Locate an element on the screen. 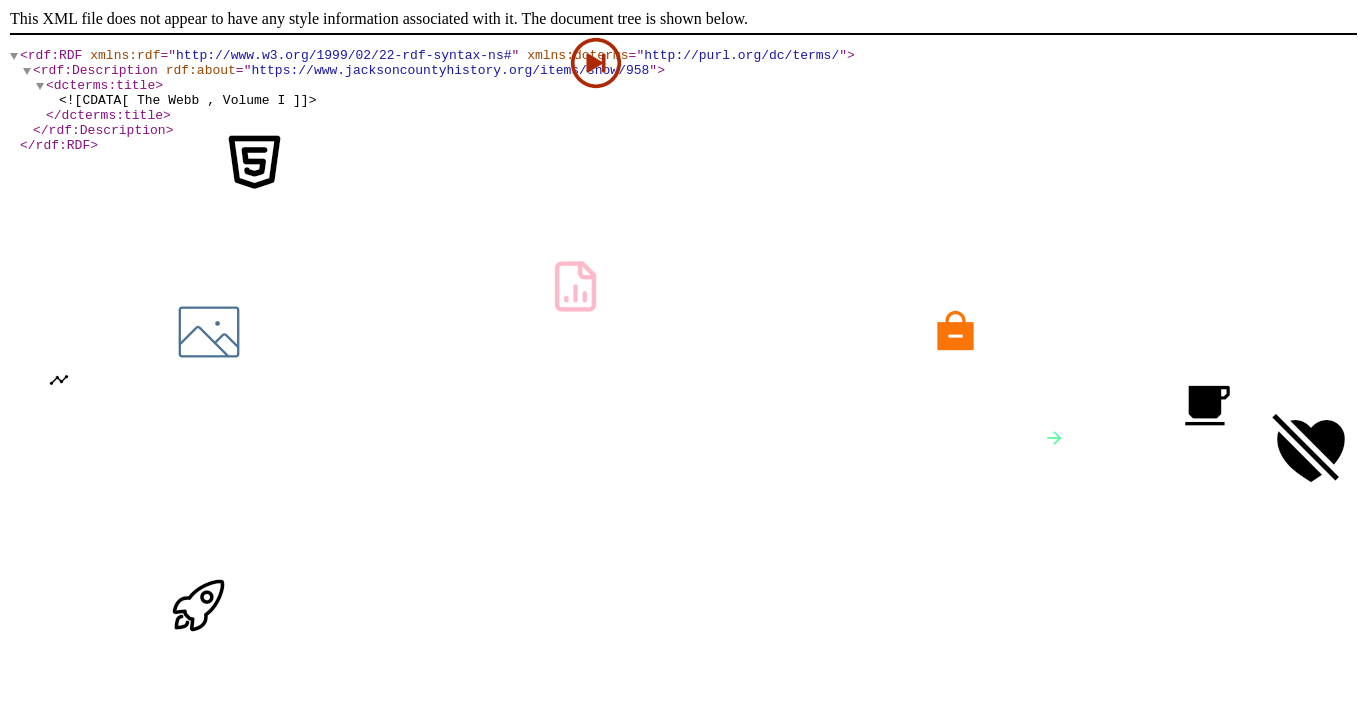 The image size is (1367, 720). view activity timeline or history is located at coordinates (59, 380).